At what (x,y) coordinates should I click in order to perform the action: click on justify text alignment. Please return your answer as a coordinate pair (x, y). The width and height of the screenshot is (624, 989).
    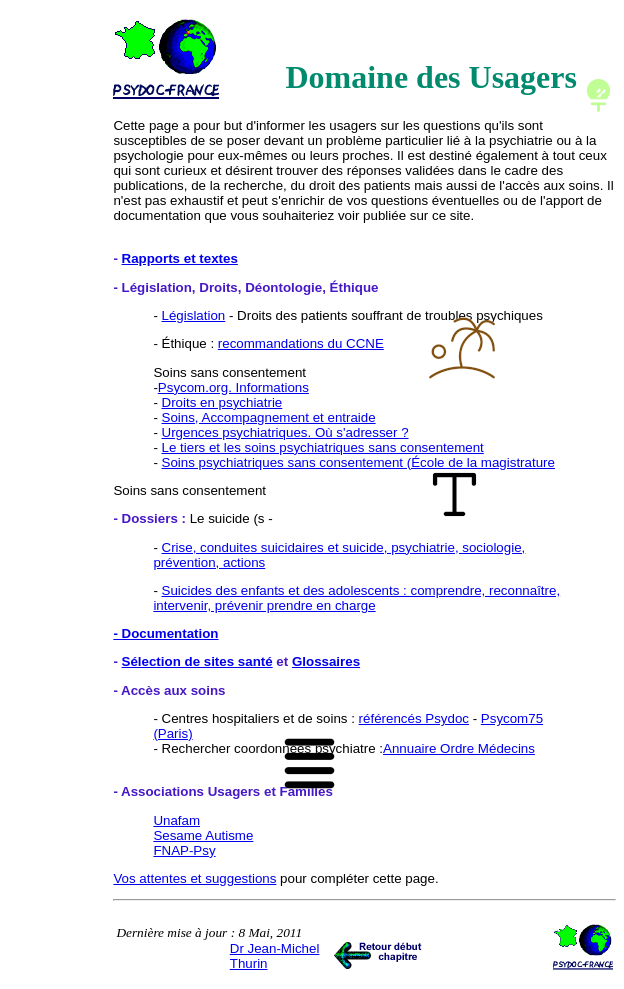
    Looking at the image, I should click on (309, 763).